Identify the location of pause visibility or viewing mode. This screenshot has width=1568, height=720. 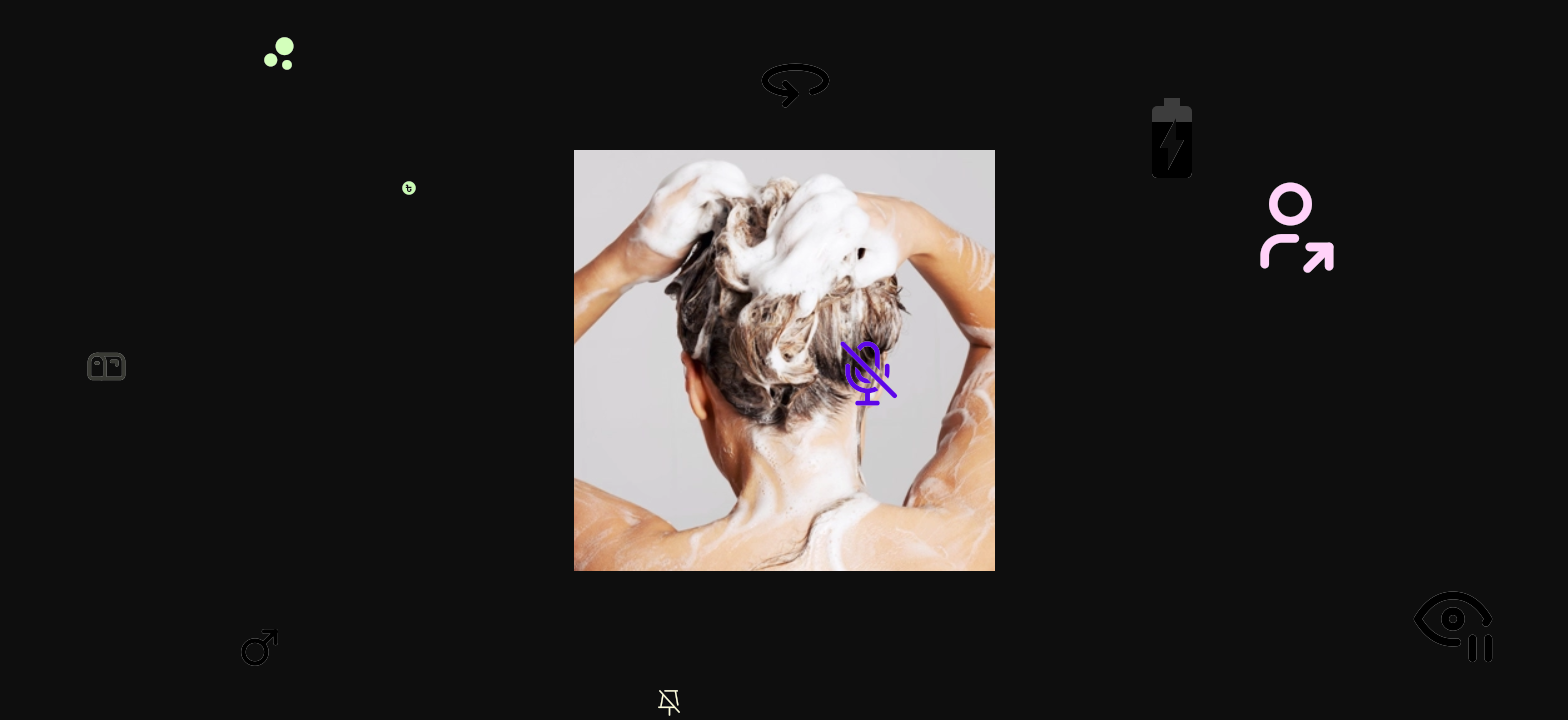
(1453, 619).